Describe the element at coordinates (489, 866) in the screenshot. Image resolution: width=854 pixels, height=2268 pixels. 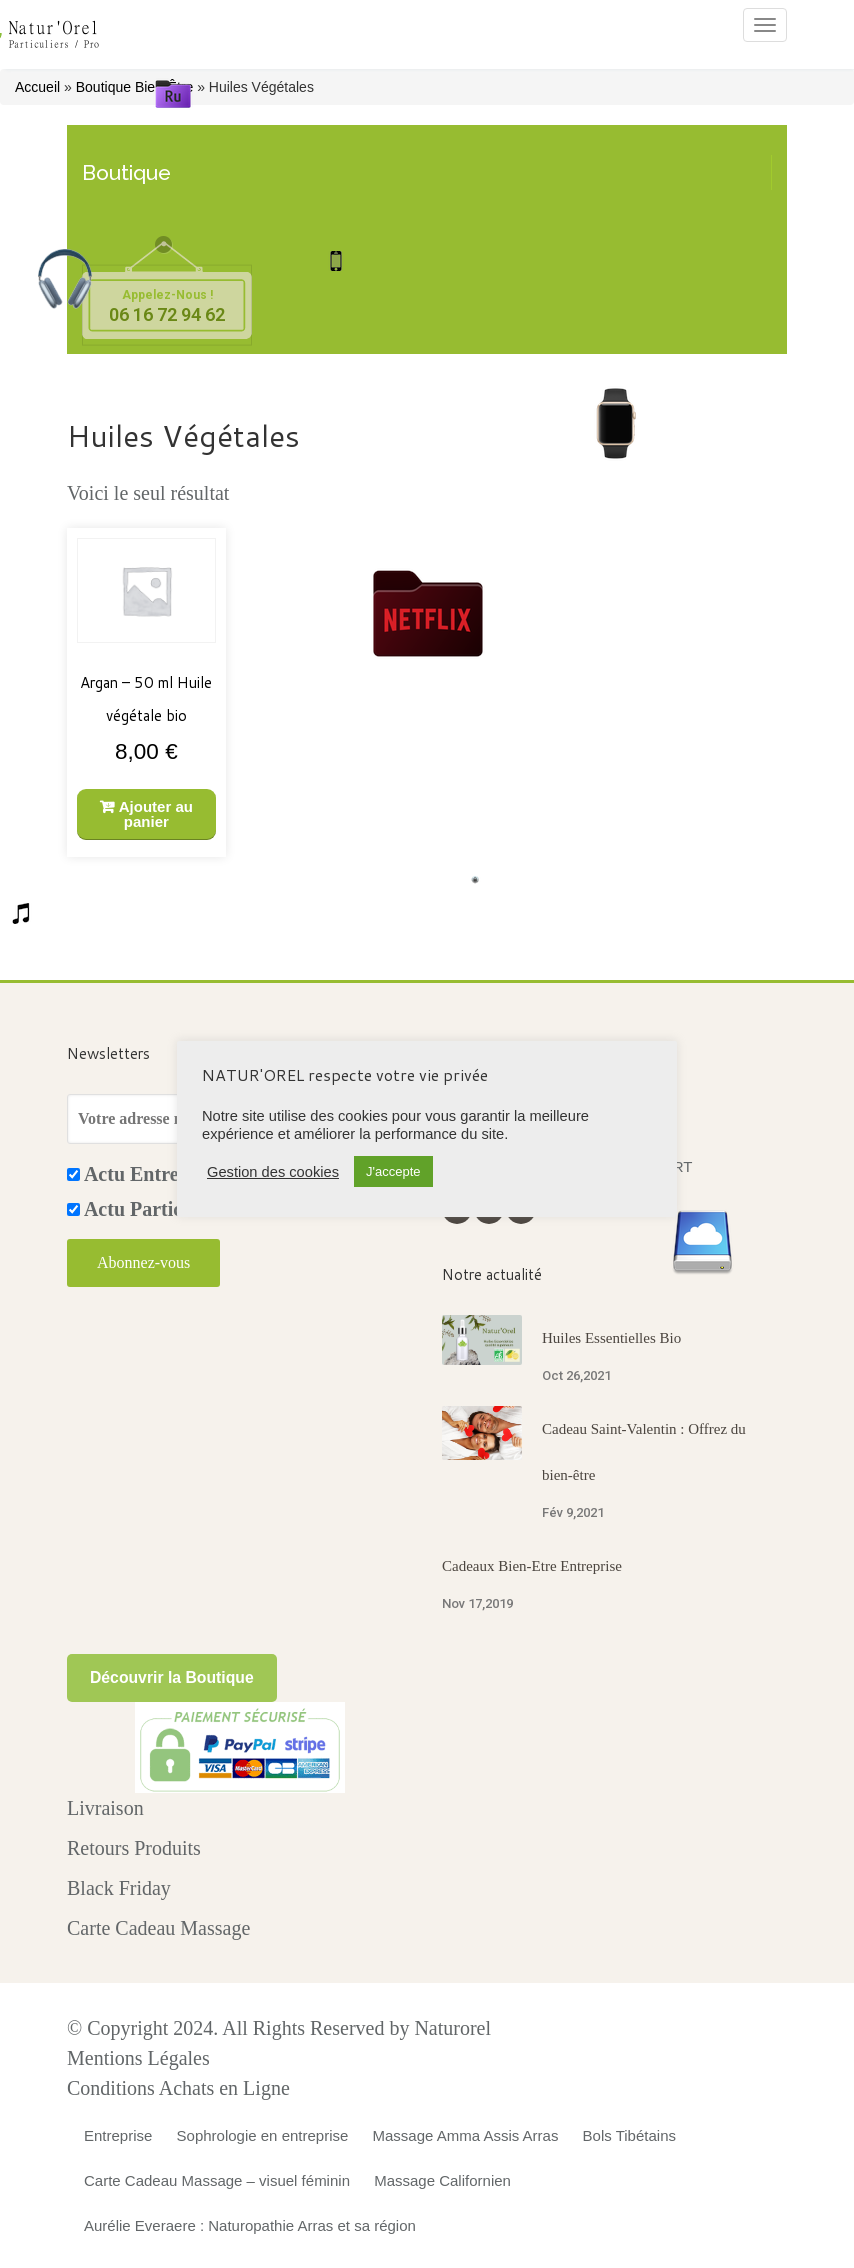
I see `indicates a locked or protected item` at that location.